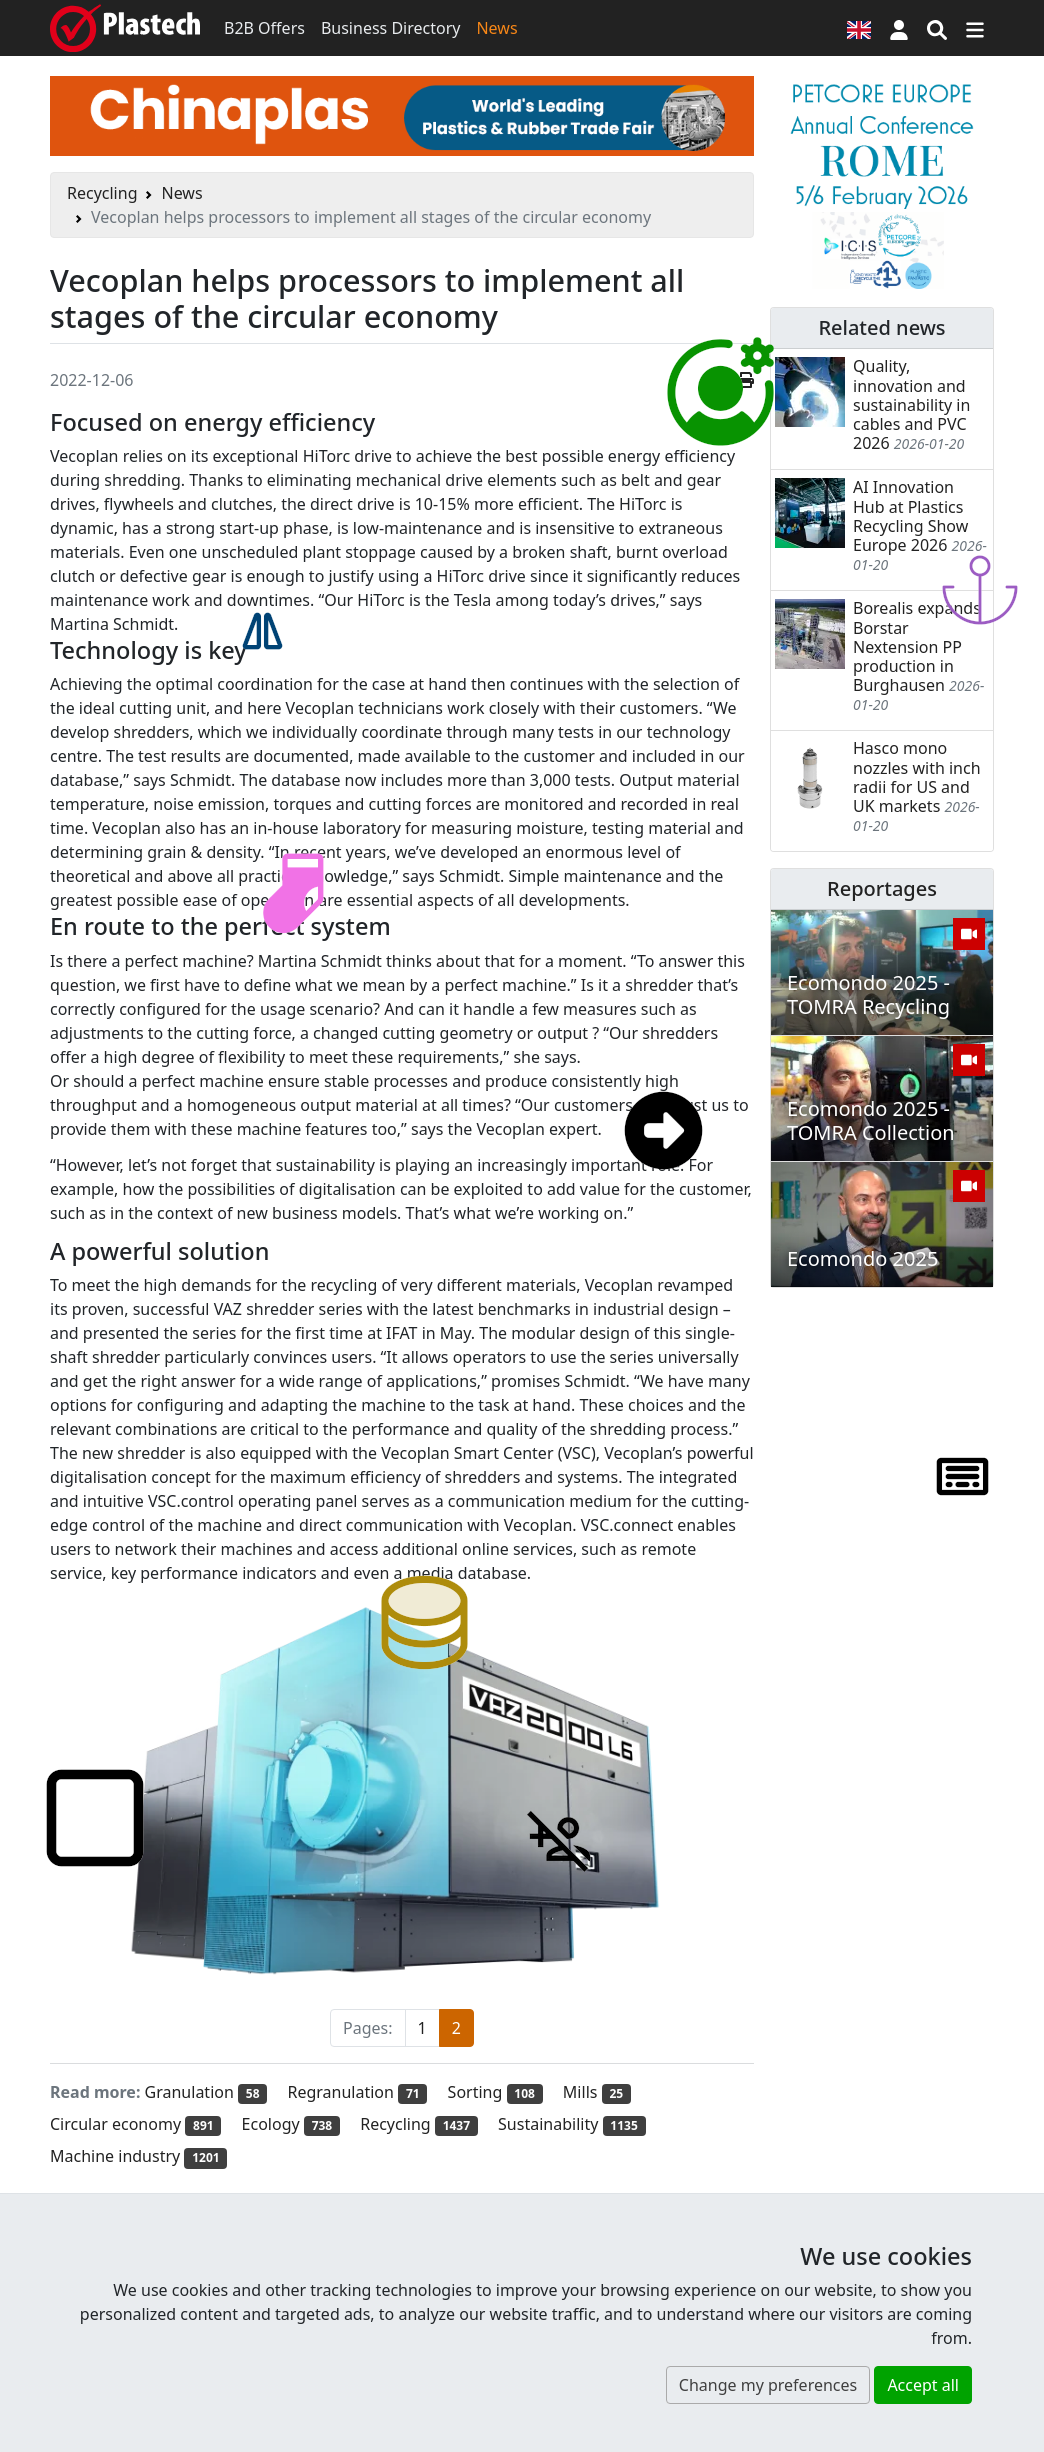  I want to click on flip image horizontally, so click(262, 632).